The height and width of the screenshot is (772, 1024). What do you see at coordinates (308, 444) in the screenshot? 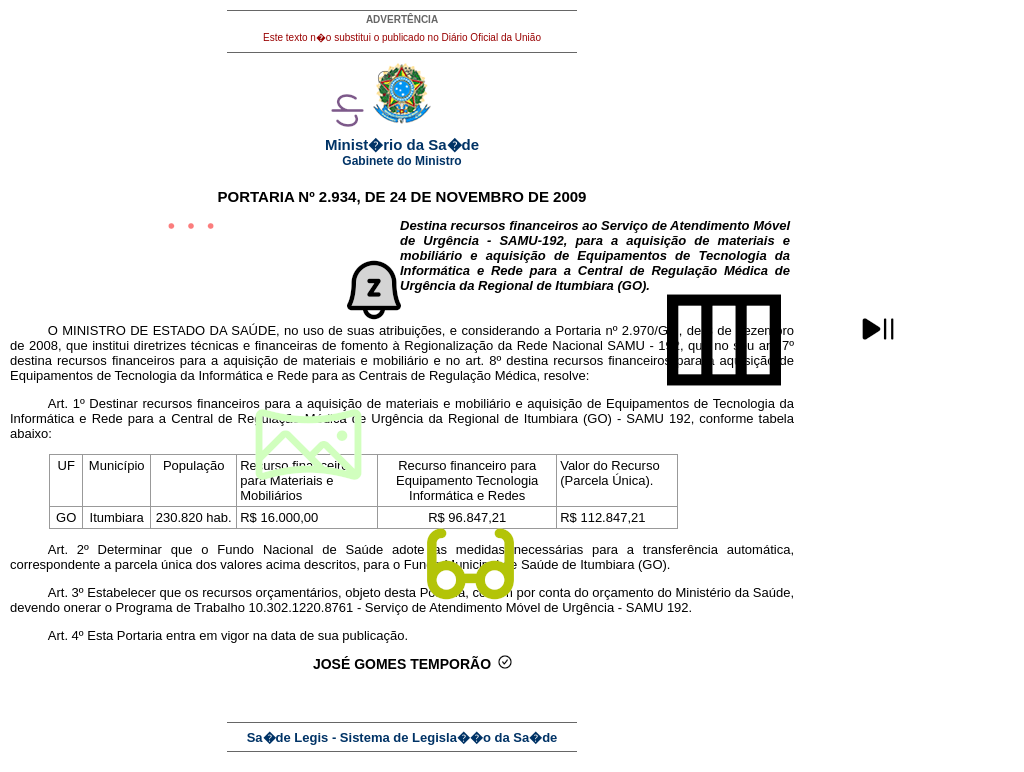
I see `view panorama photos` at bounding box center [308, 444].